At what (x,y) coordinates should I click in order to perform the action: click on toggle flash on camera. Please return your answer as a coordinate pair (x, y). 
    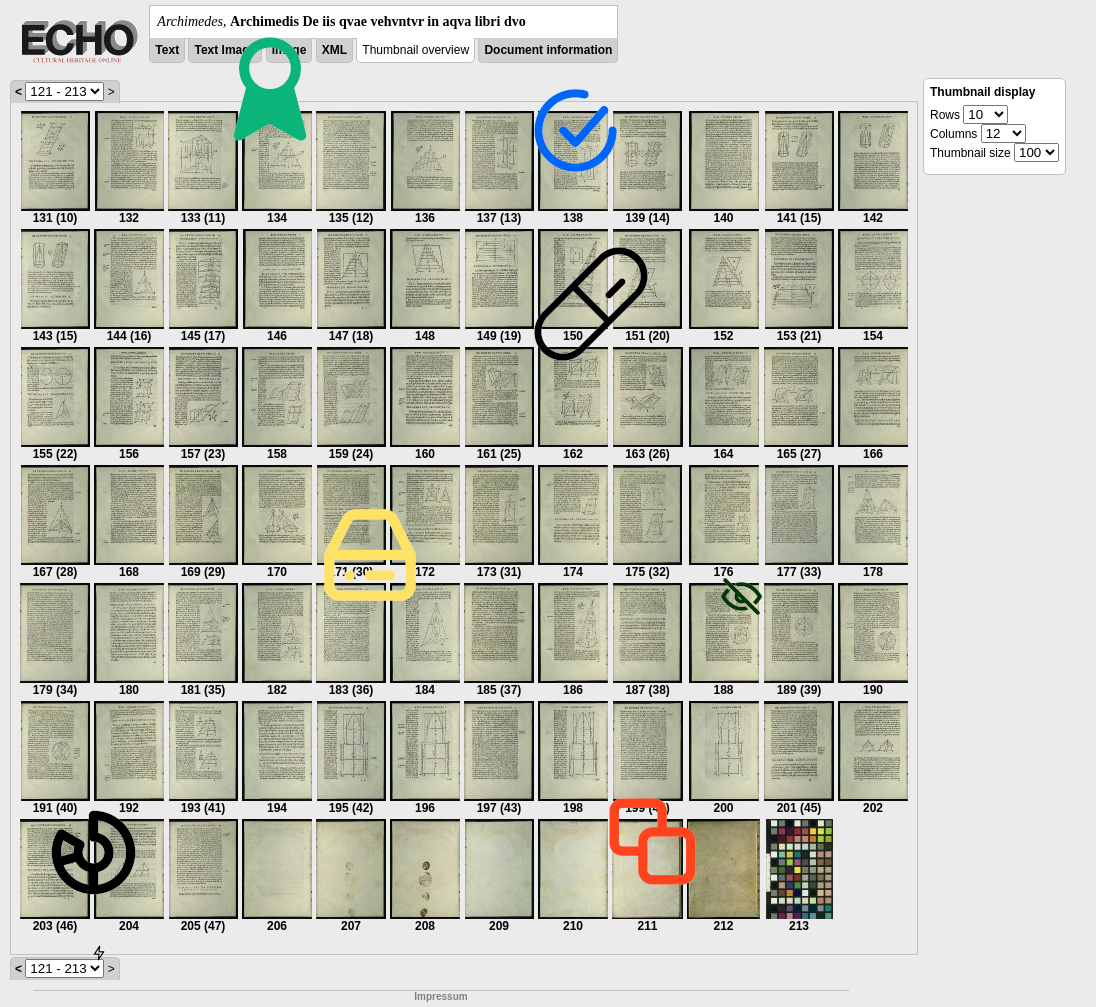
    Looking at the image, I should click on (99, 953).